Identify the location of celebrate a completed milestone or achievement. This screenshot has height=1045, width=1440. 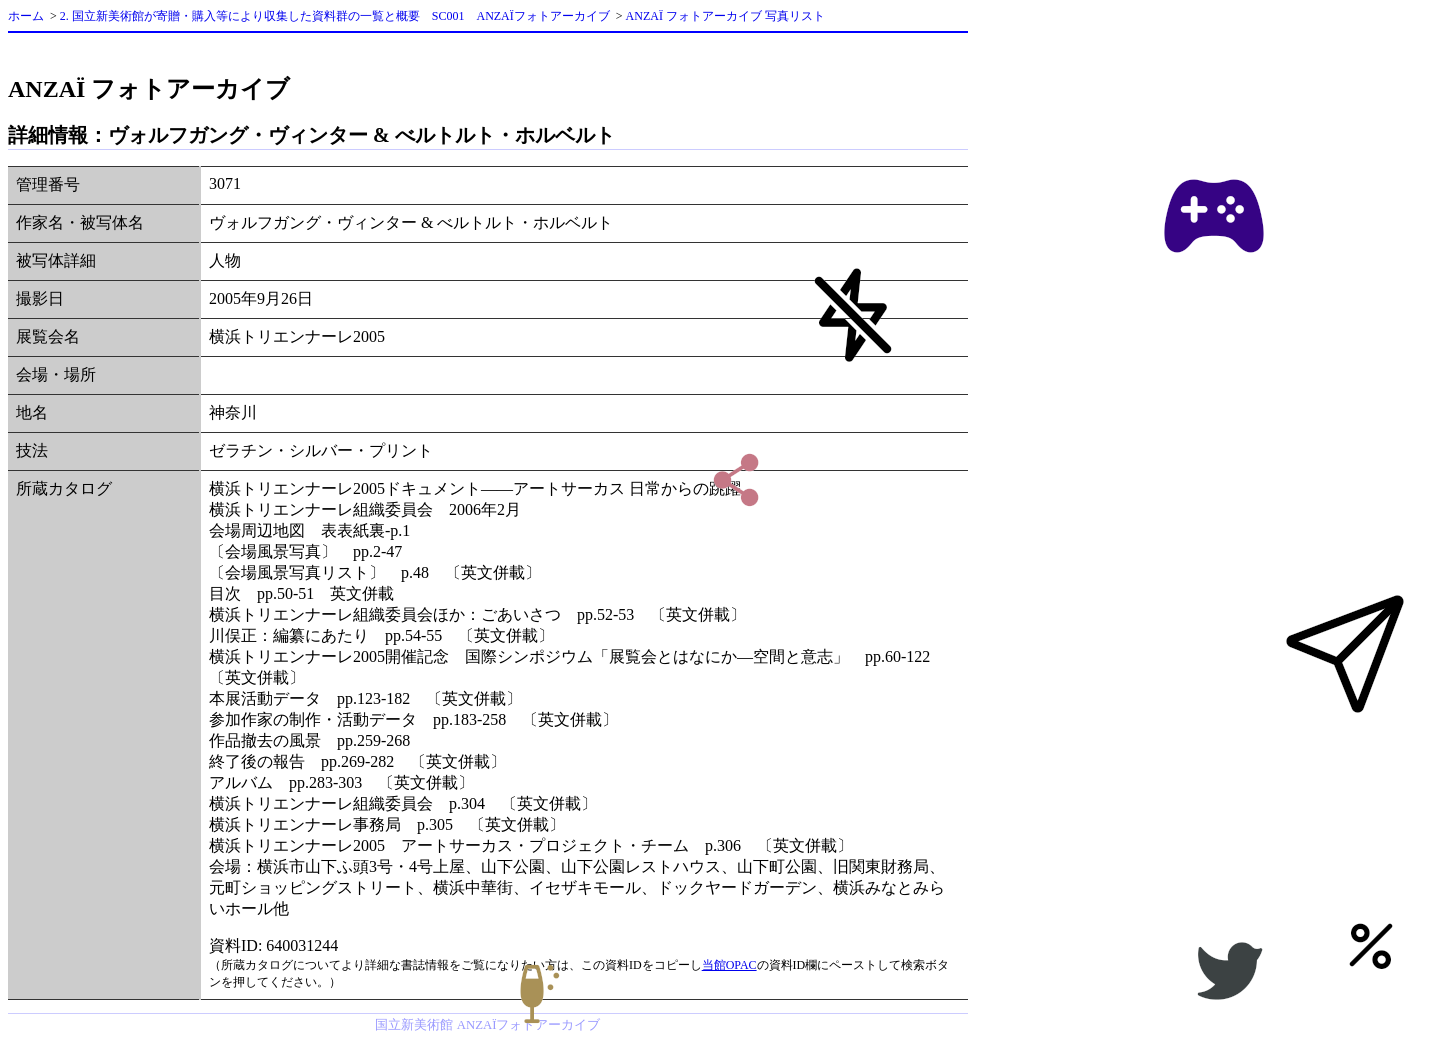
(534, 994).